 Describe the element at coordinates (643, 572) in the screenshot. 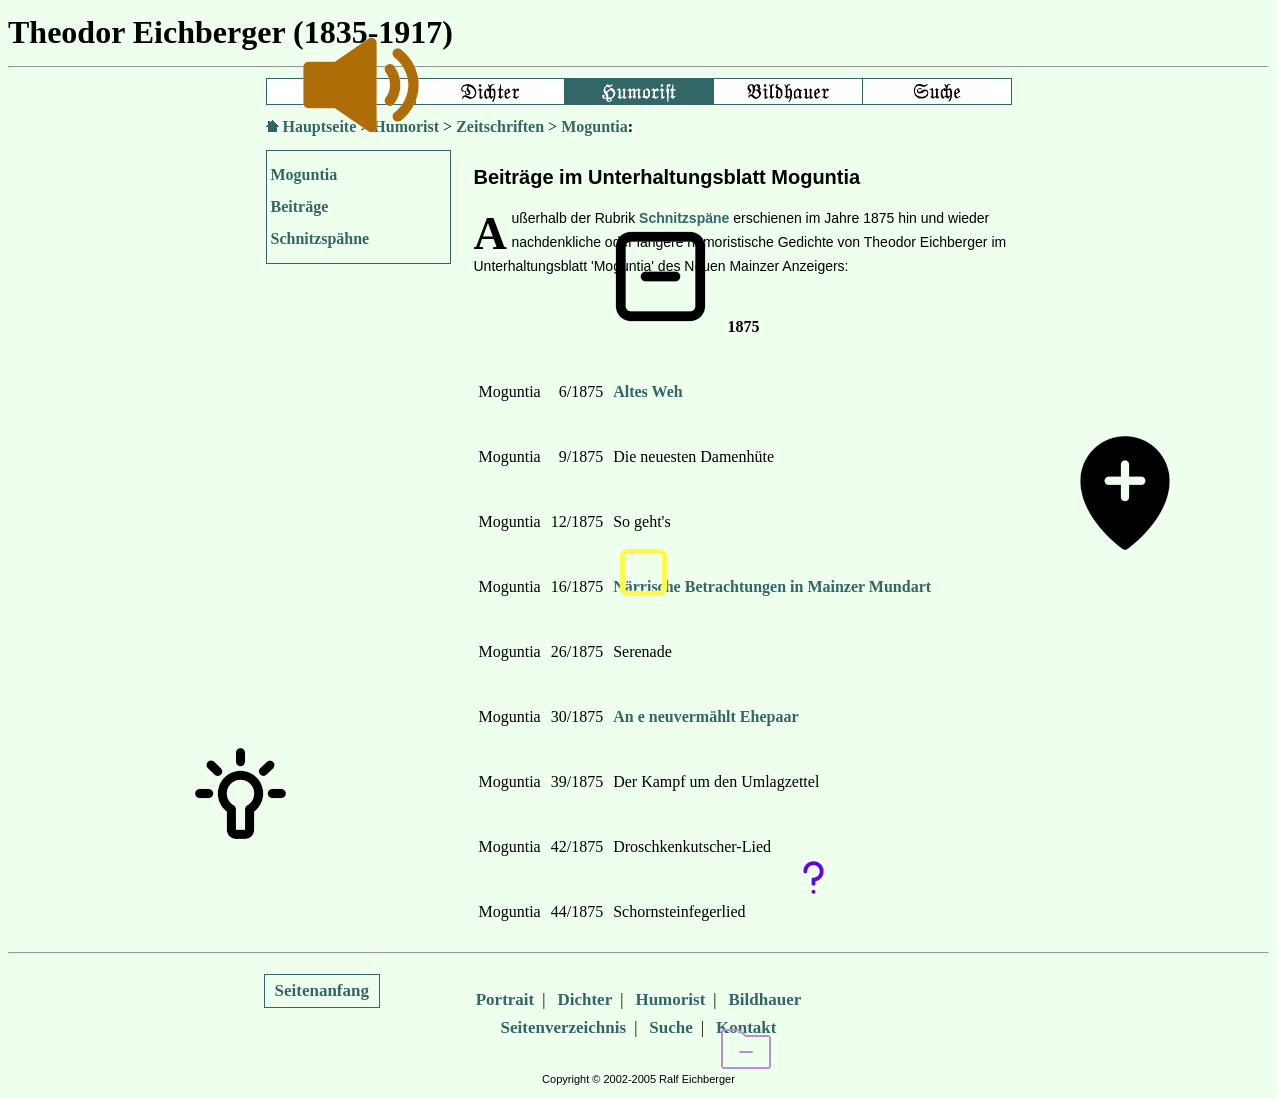

I see `stop media playback` at that location.